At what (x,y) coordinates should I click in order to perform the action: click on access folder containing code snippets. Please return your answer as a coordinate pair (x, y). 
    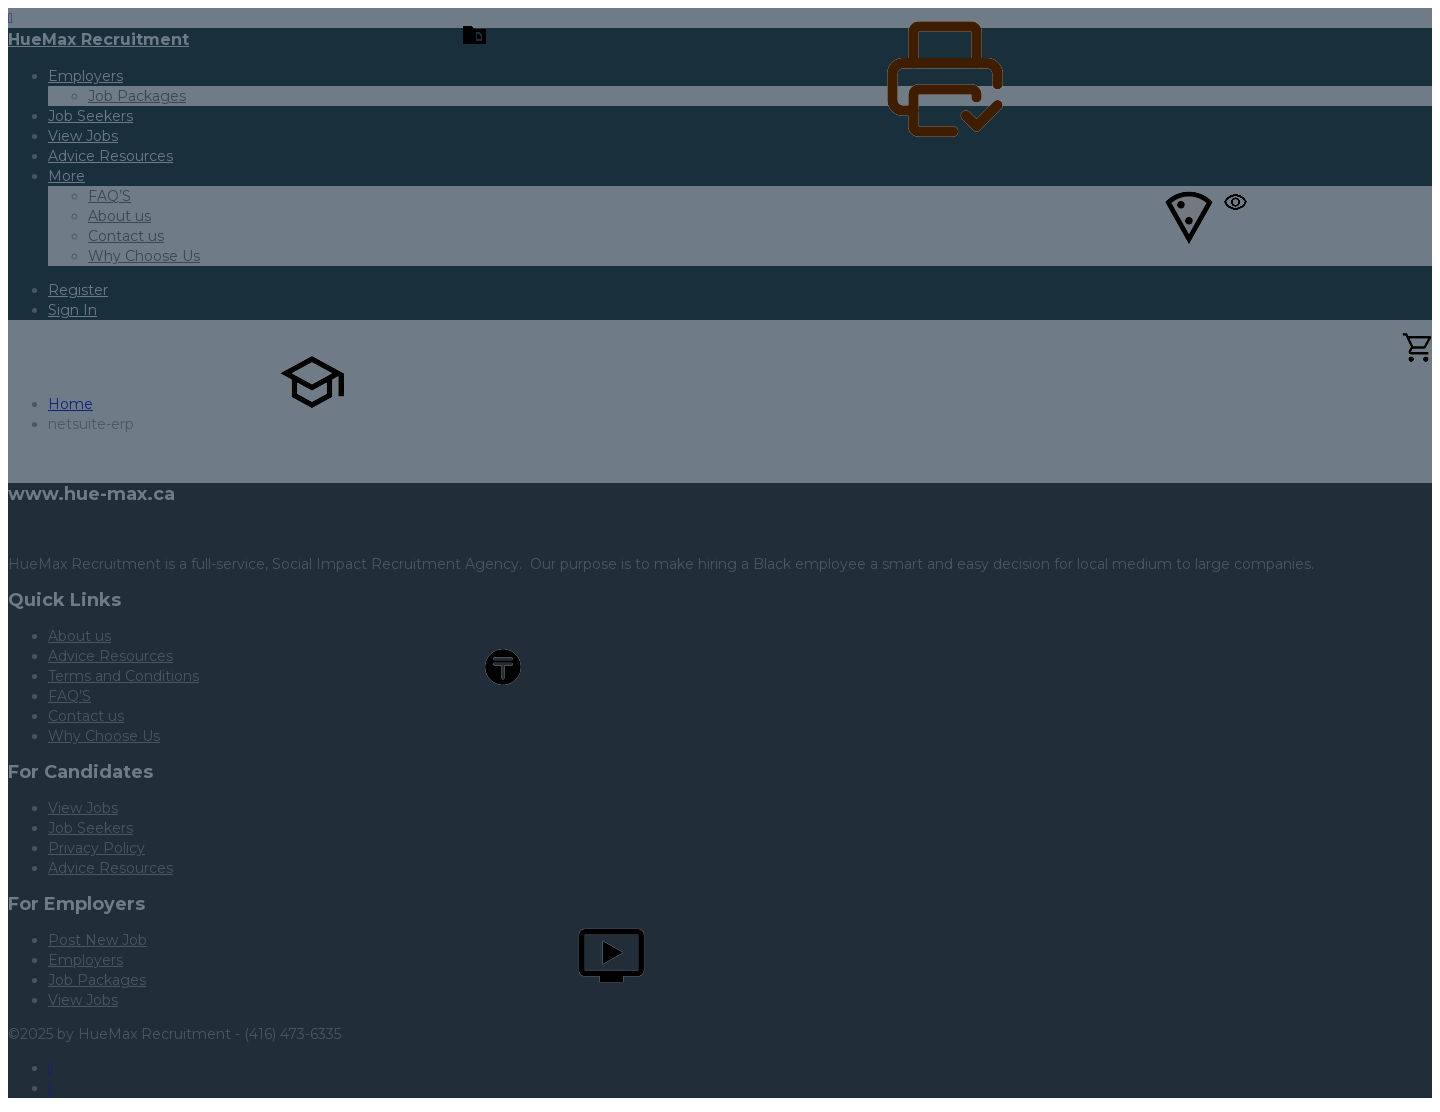
    Looking at the image, I should click on (474, 35).